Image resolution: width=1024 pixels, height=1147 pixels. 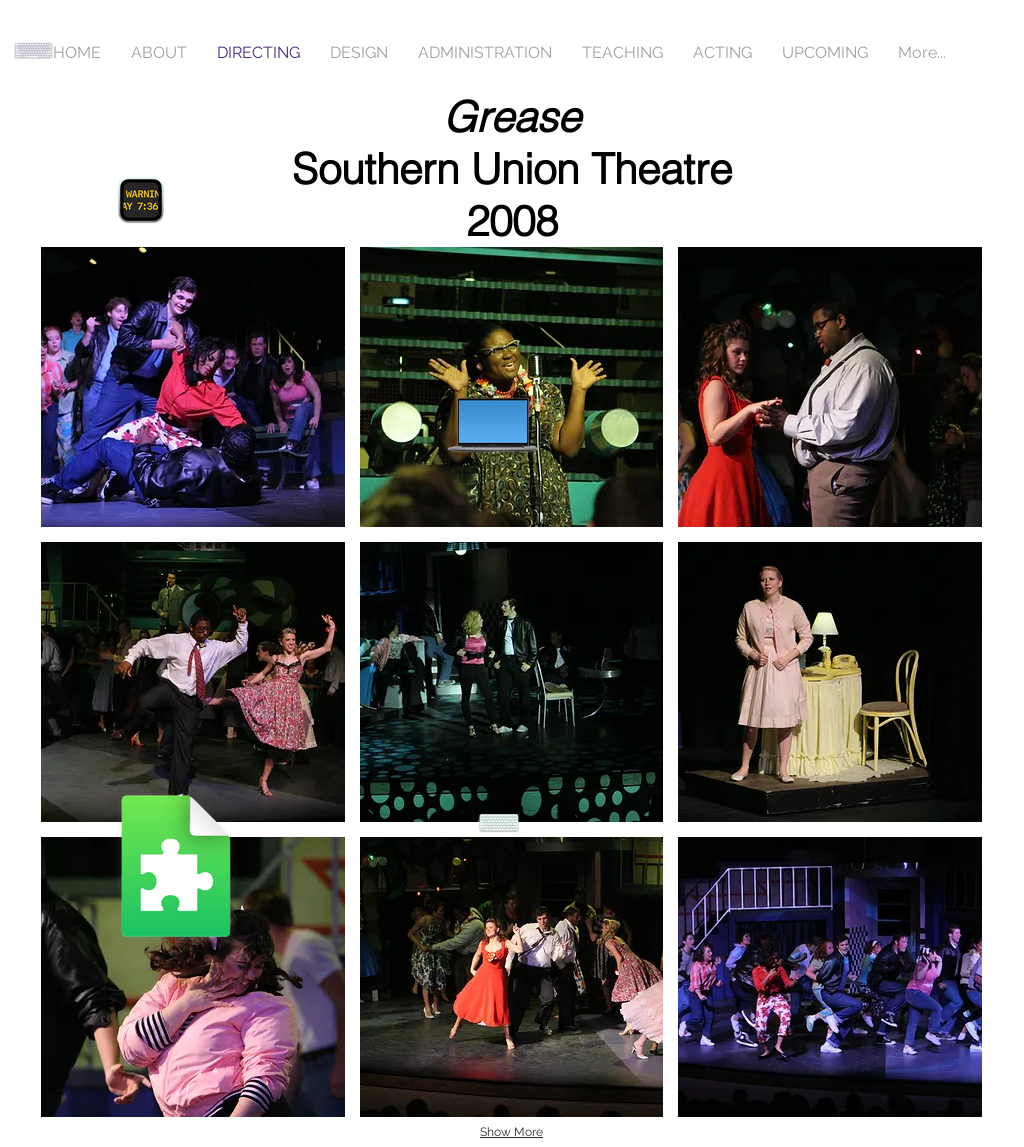 I want to click on an add-on or extension file type, so click(x=176, y=869).